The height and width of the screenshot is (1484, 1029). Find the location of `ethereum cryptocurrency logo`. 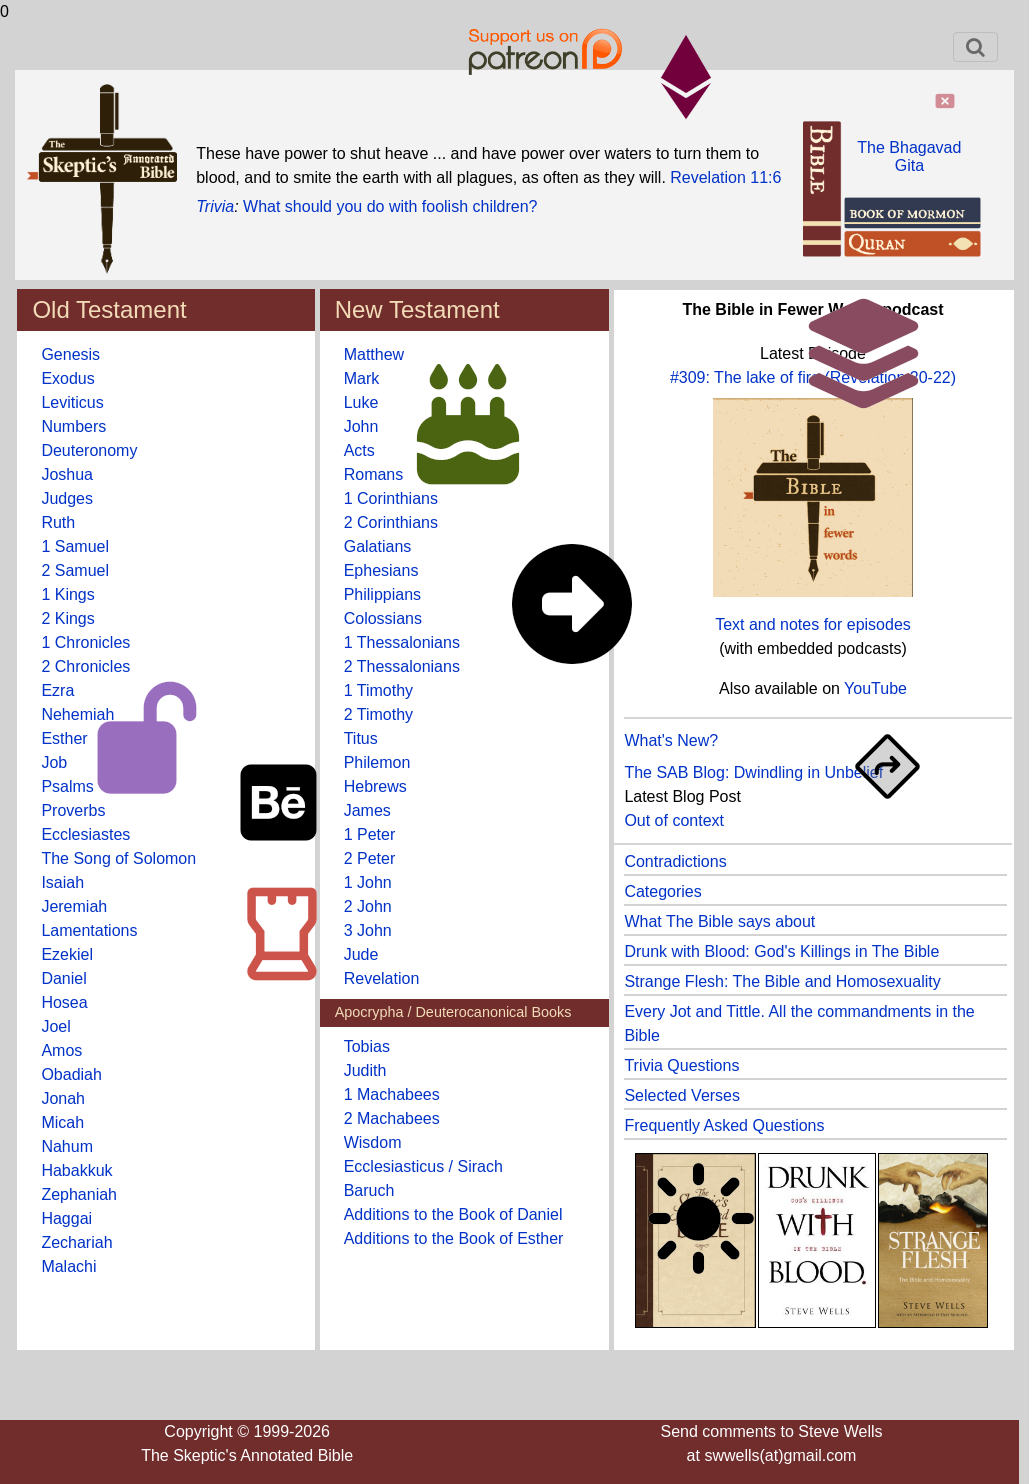

ethereum cryptocurrency logo is located at coordinates (686, 77).